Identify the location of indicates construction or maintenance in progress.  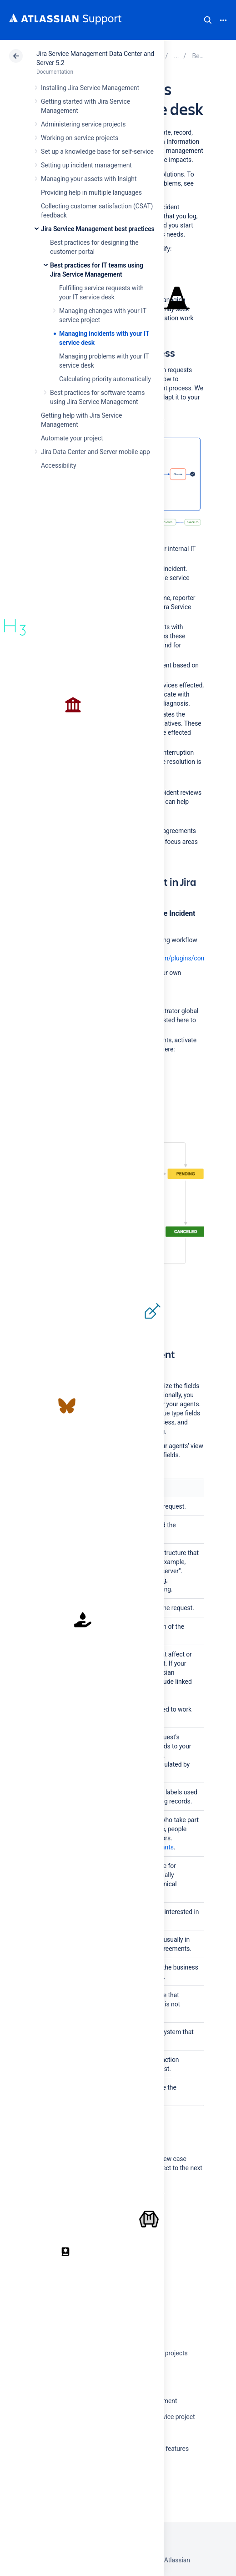
(177, 298).